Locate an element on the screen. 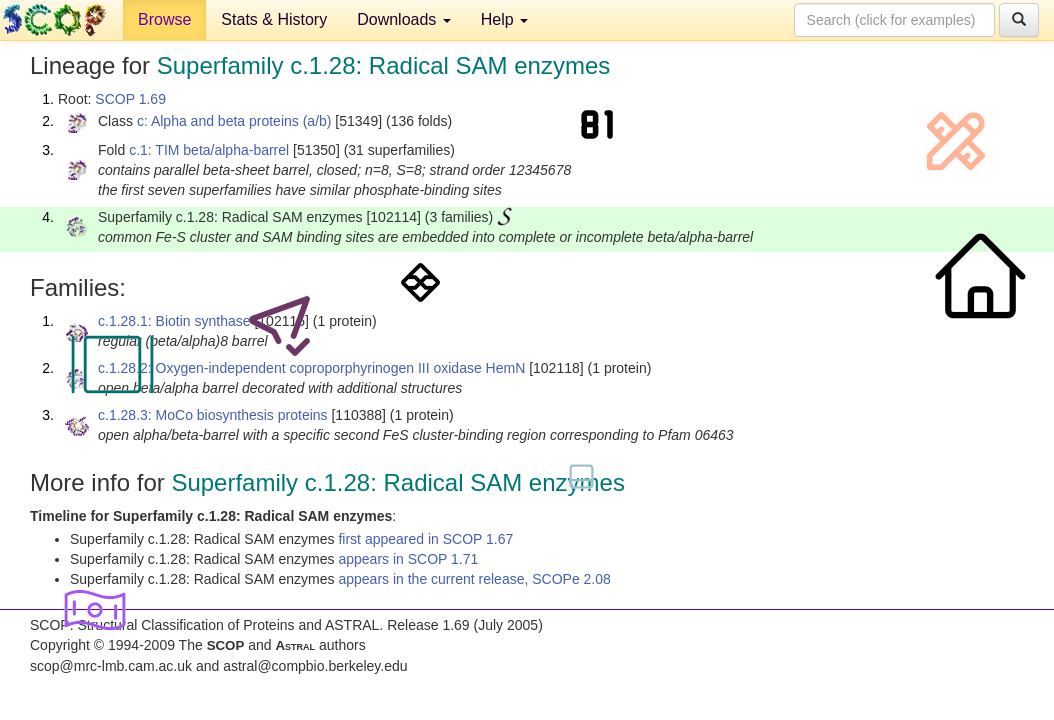 This screenshot has height=720, width=1054. navigate to home screen is located at coordinates (980, 276).